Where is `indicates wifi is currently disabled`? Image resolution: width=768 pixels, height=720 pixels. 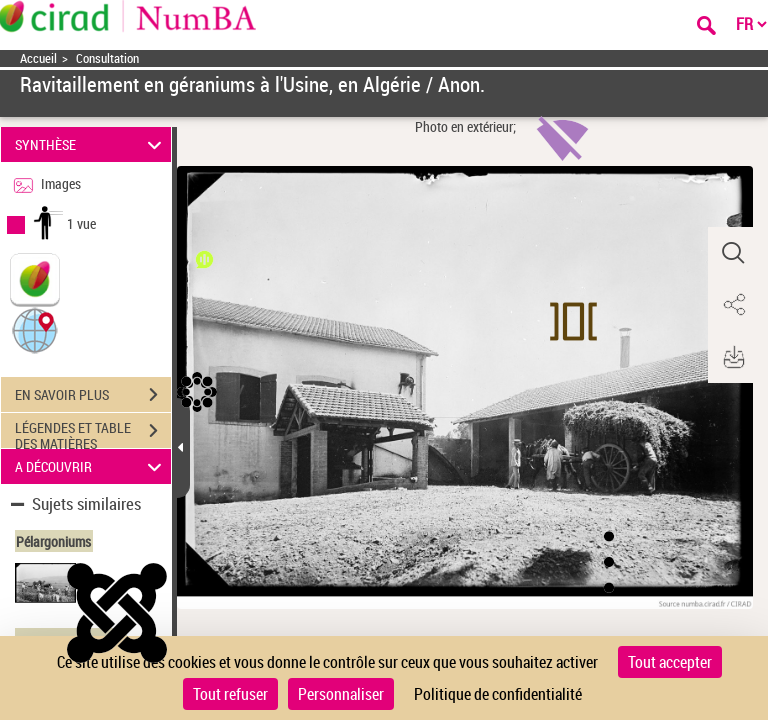
indicates wifi is currently disabled is located at coordinates (562, 140).